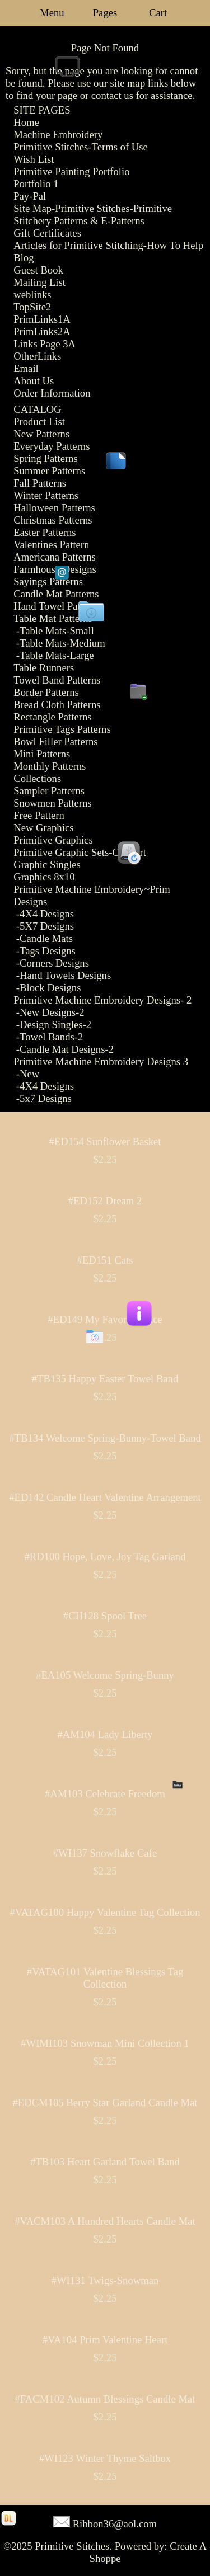  Describe the element at coordinates (62, 572) in the screenshot. I see `access online accounts settings` at that location.